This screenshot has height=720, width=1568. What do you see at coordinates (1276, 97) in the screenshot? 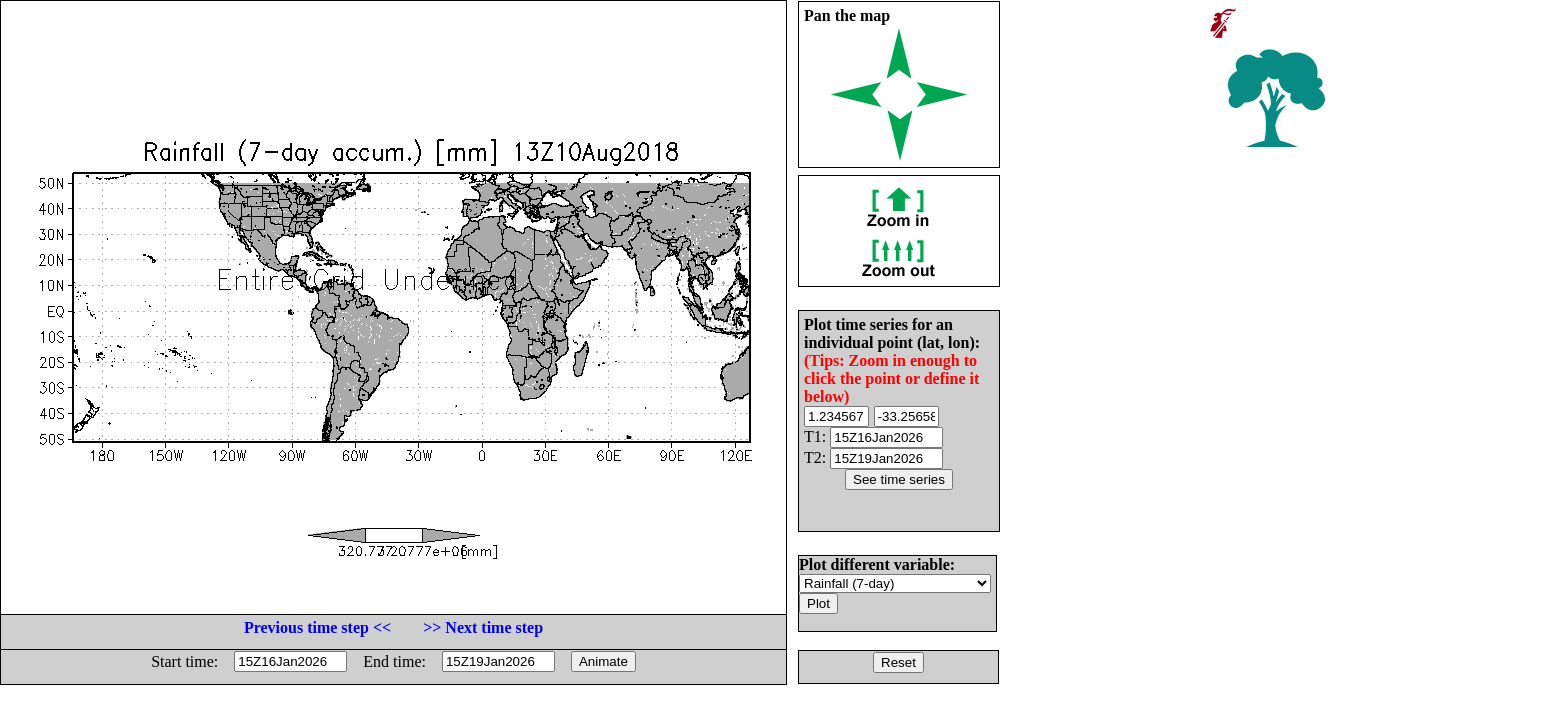
I see `select beech tree type in a nature or forestry game` at bounding box center [1276, 97].